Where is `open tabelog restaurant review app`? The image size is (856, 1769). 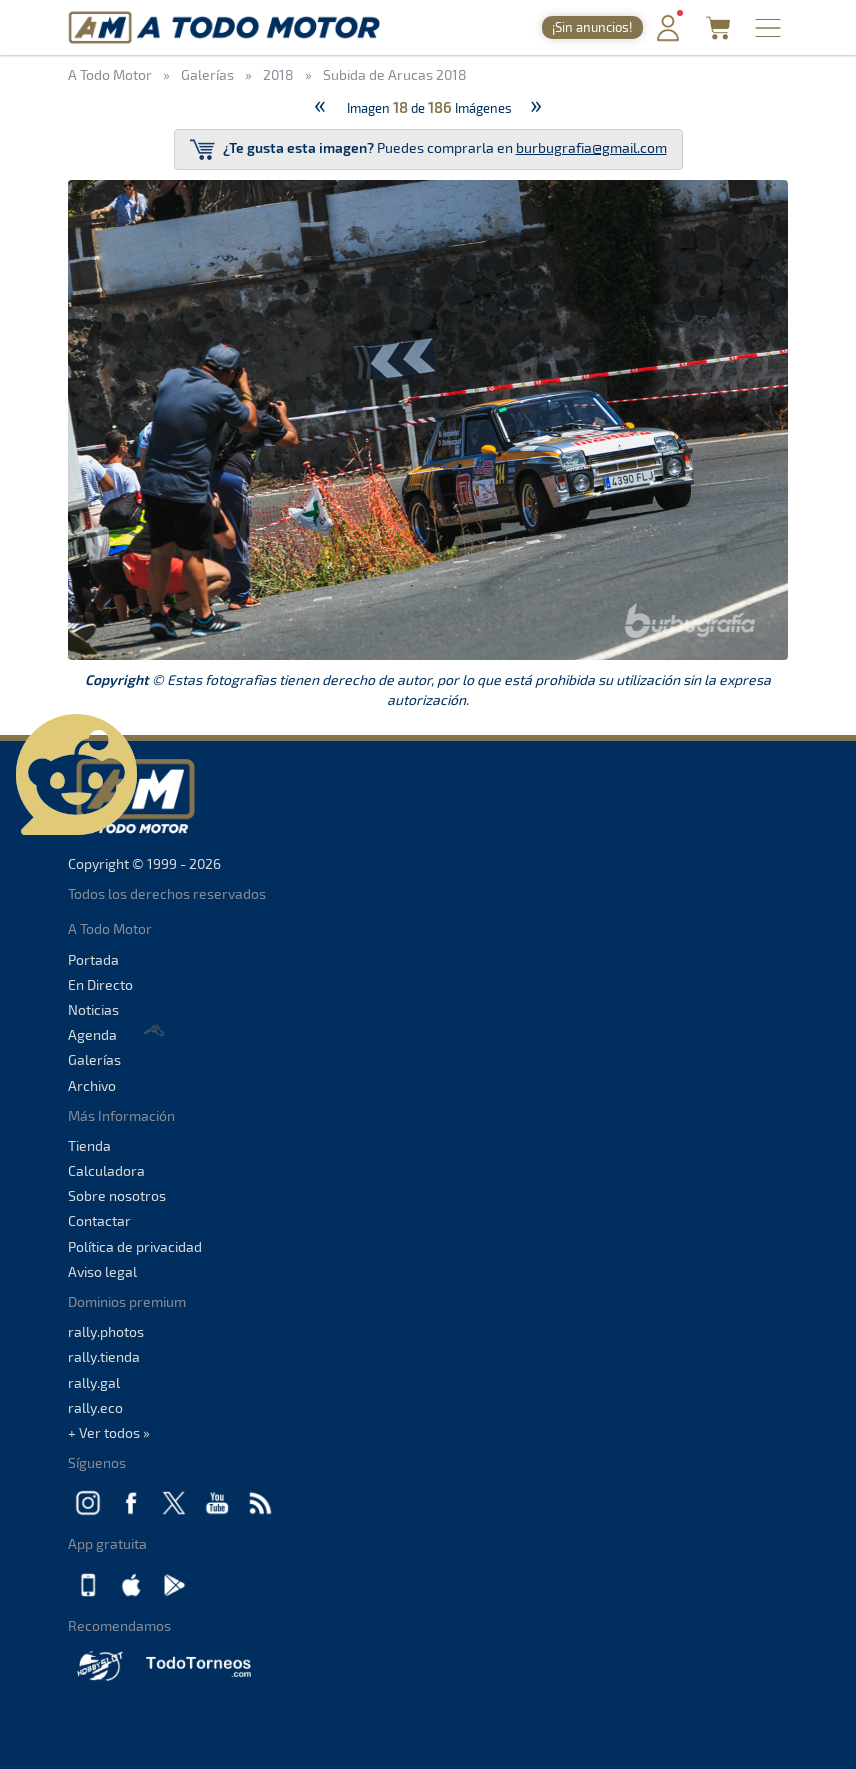
open tabelog restaurant review app is located at coordinates (154, 1030).